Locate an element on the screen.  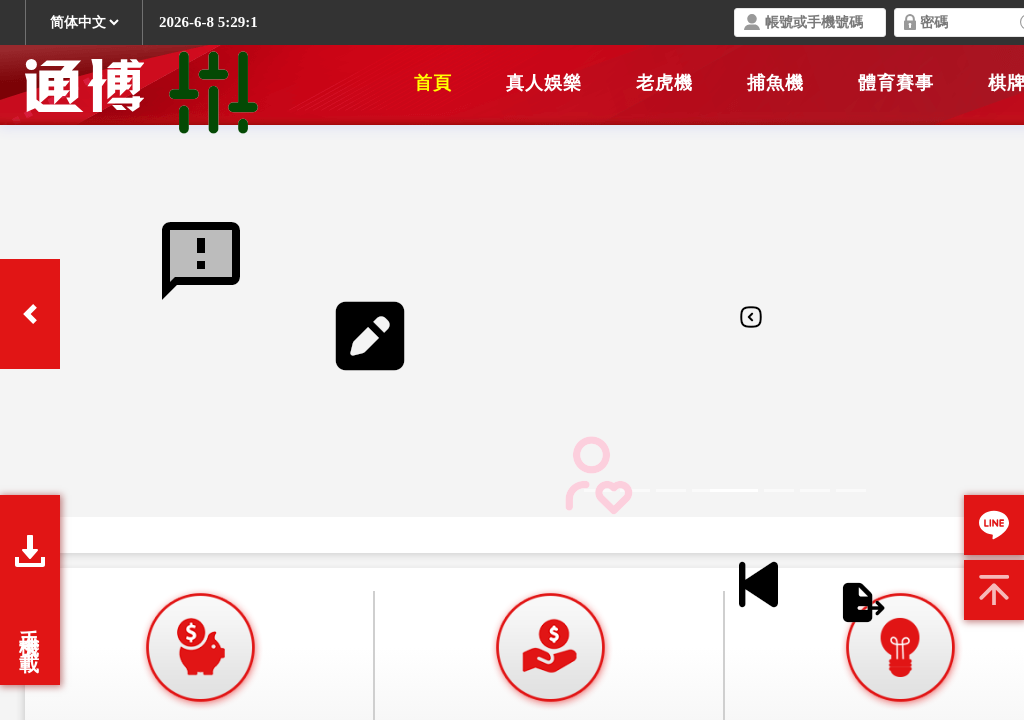
adjust settings or preferences is located at coordinates (213, 92).